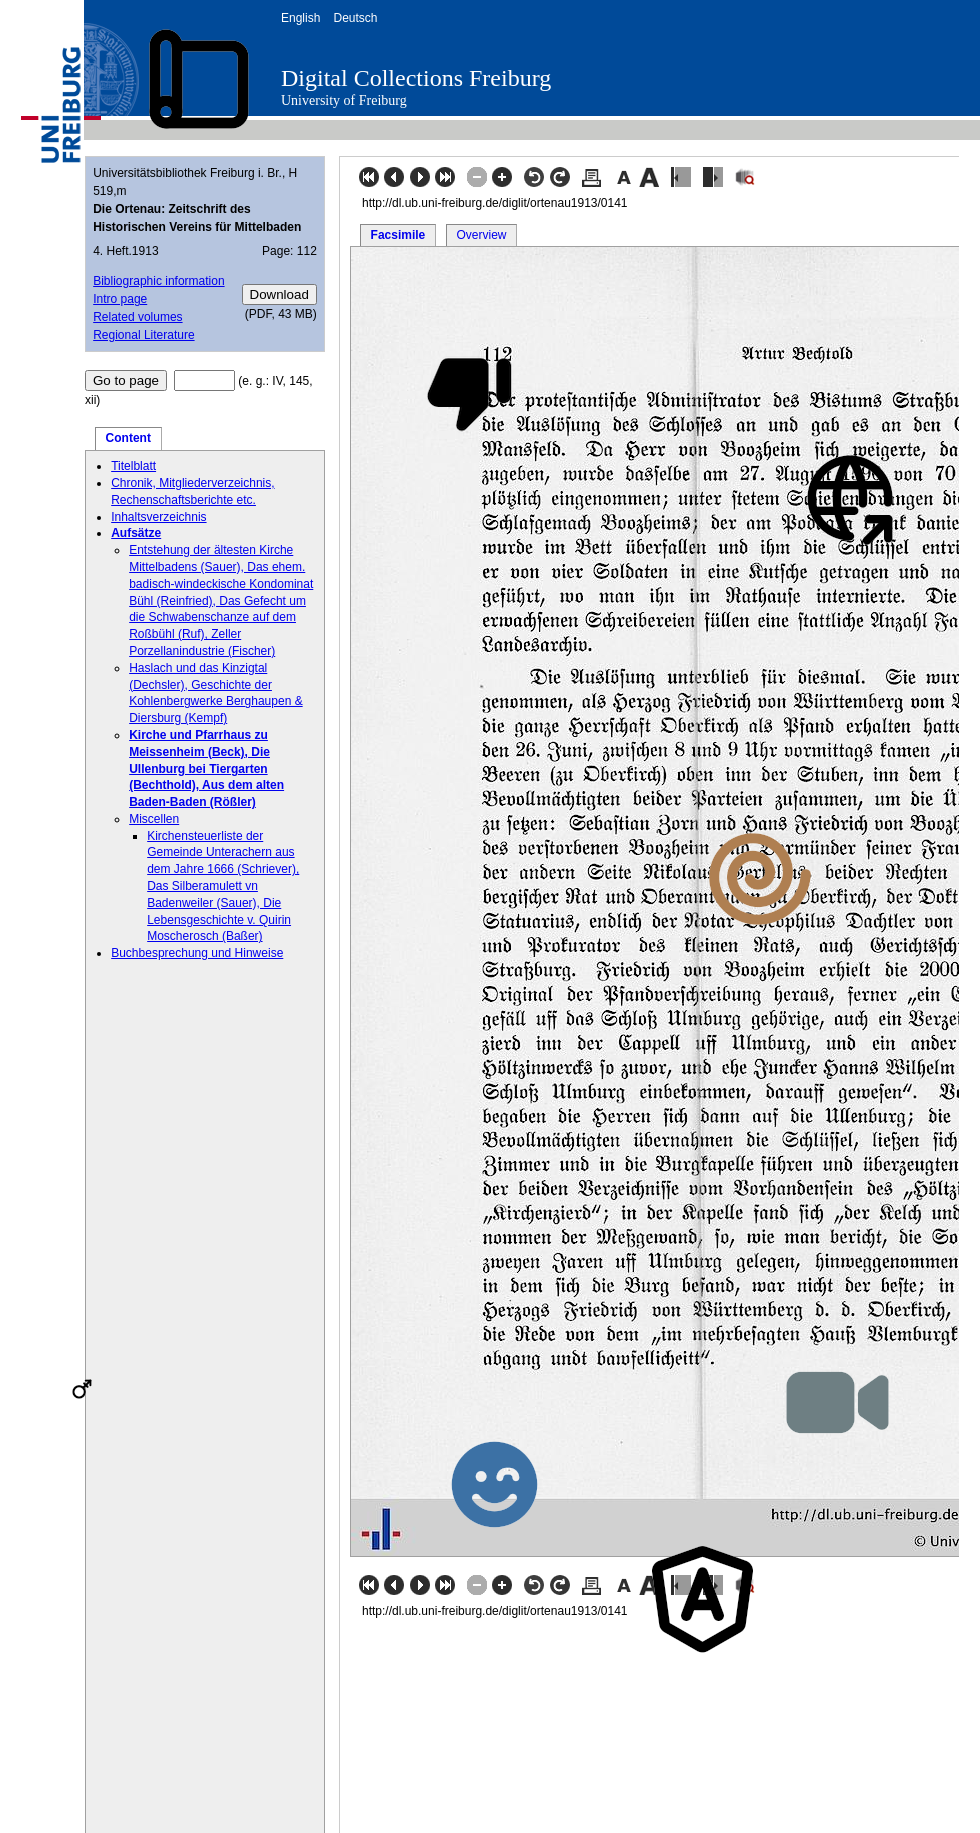 This screenshot has width=980, height=1833. Describe the element at coordinates (494, 1484) in the screenshot. I see `insert a winking emoji or emoticon` at that location.